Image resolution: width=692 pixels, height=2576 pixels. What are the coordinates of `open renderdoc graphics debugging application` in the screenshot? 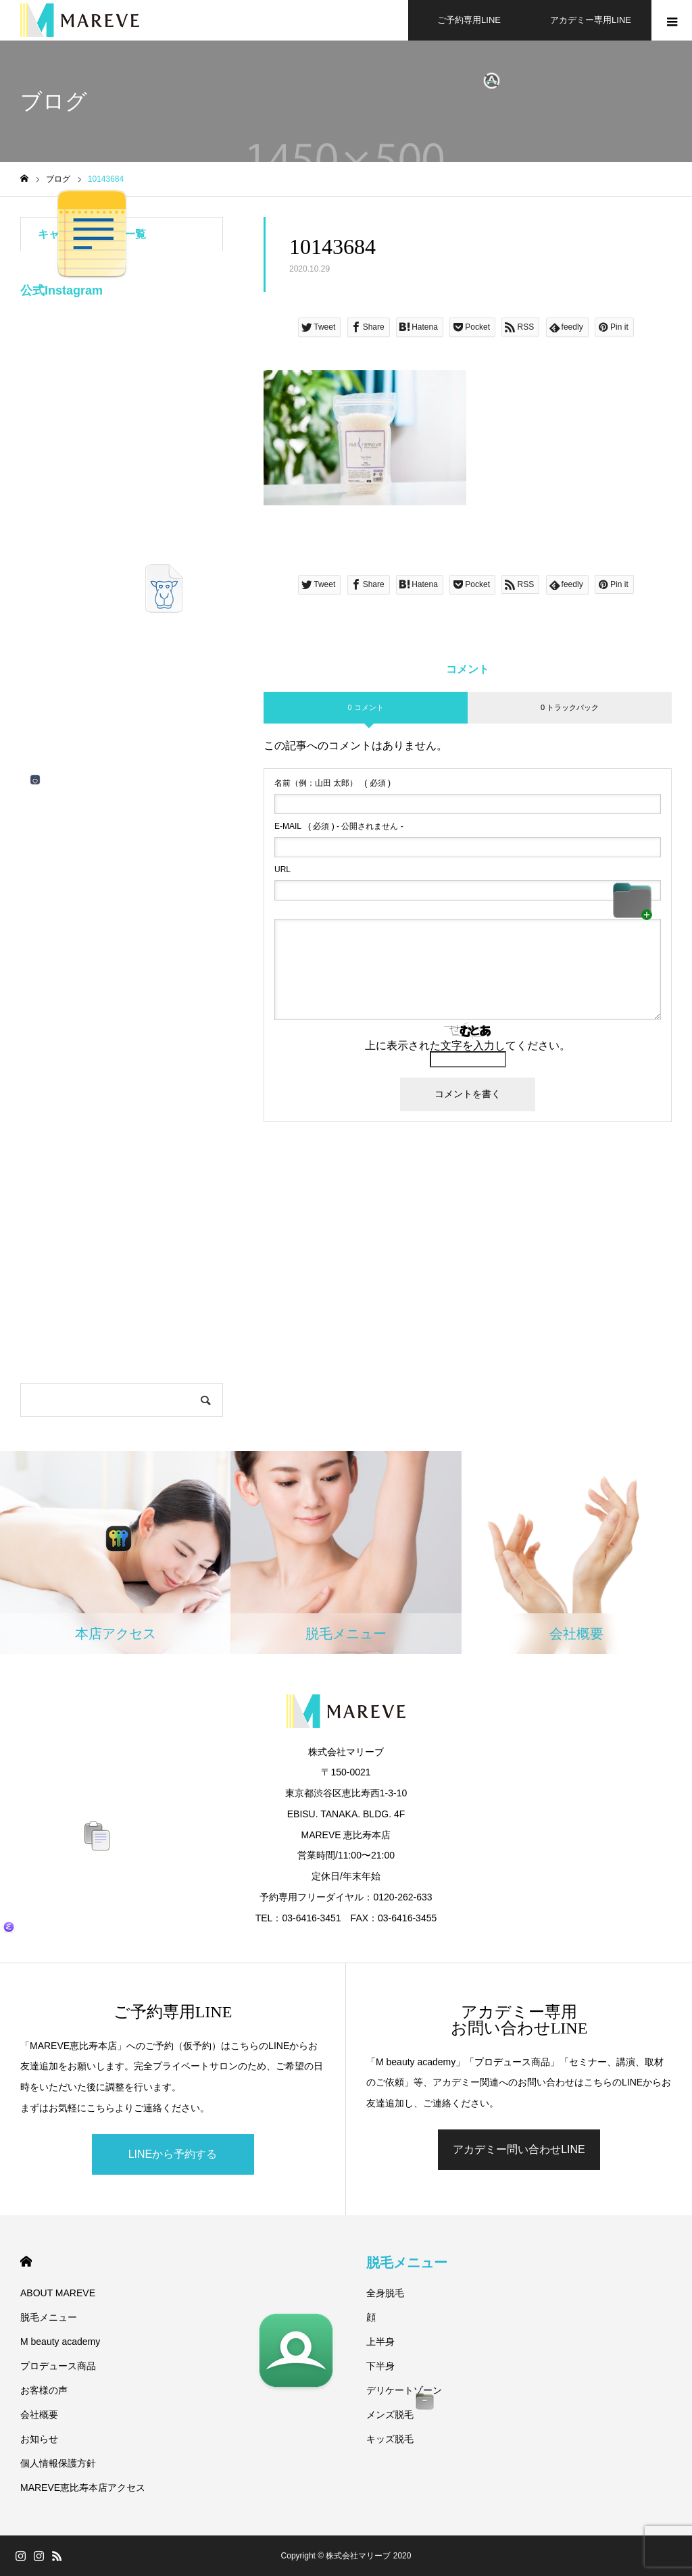 It's located at (296, 2350).